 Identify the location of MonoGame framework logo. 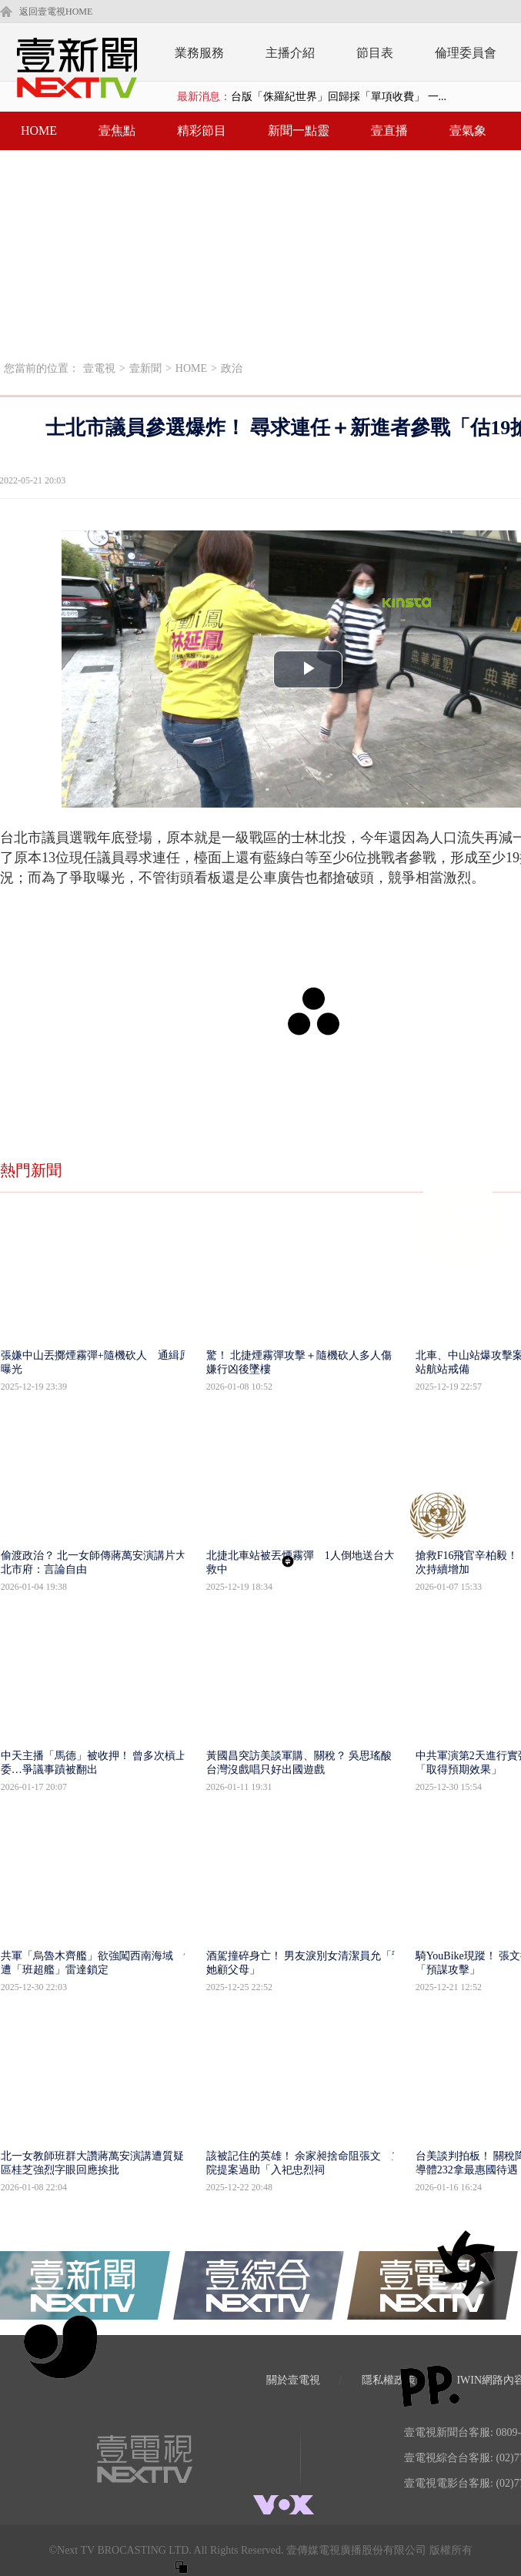
(458, 1221).